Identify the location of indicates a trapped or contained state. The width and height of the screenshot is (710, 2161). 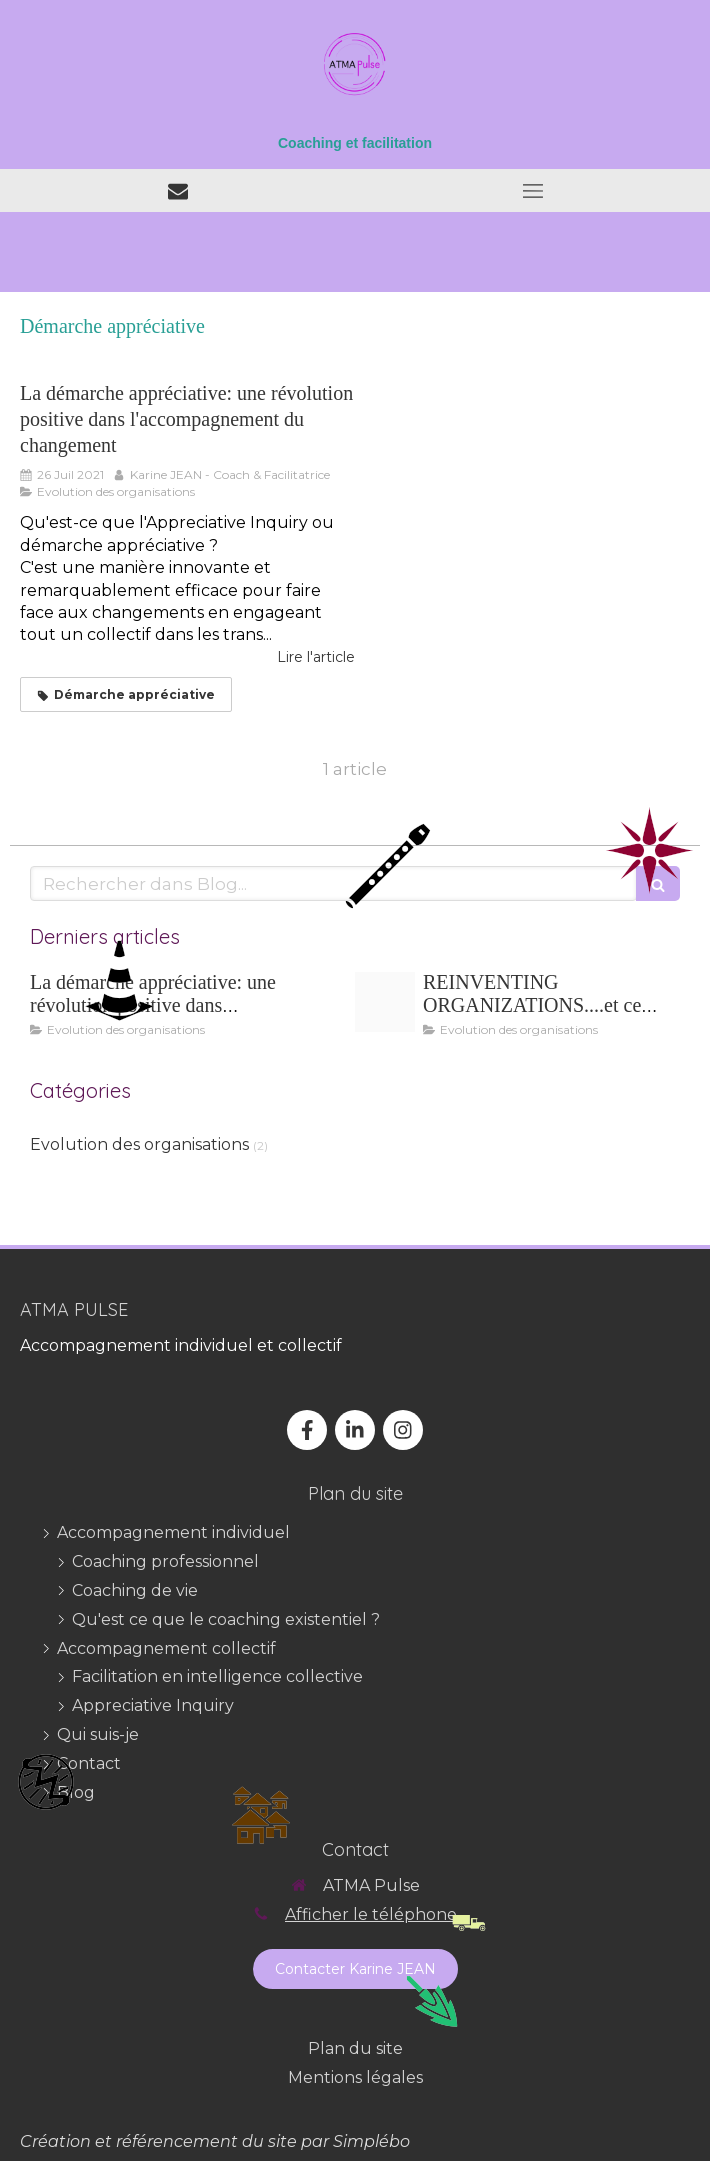
(46, 1782).